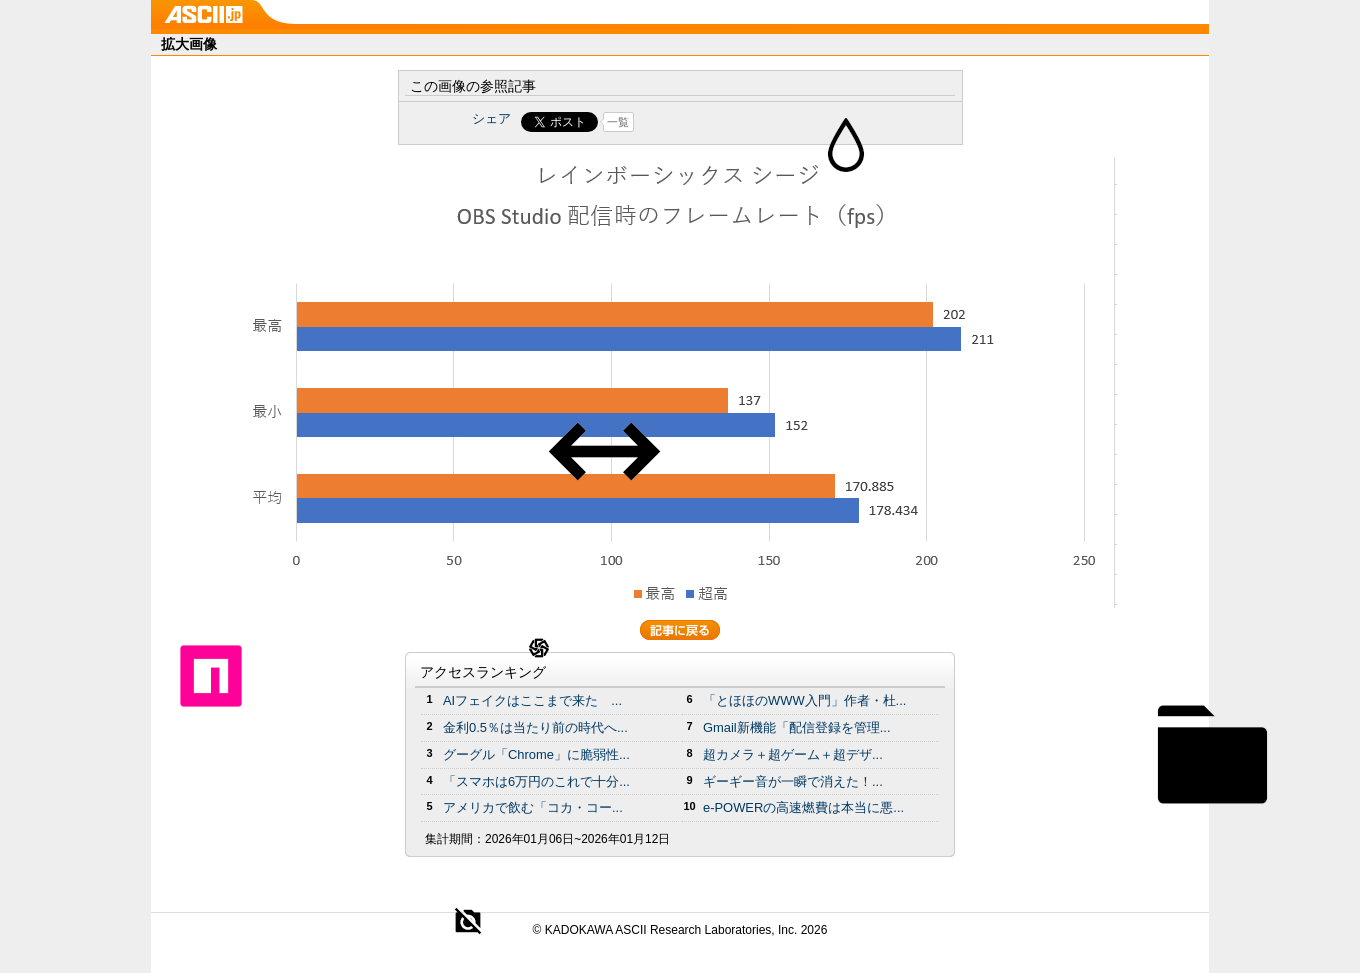 Image resolution: width=1360 pixels, height=973 pixels. Describe the element at coordinates (468, 921) in the screenshot. I see `camera is disabled or turned off` at that location.